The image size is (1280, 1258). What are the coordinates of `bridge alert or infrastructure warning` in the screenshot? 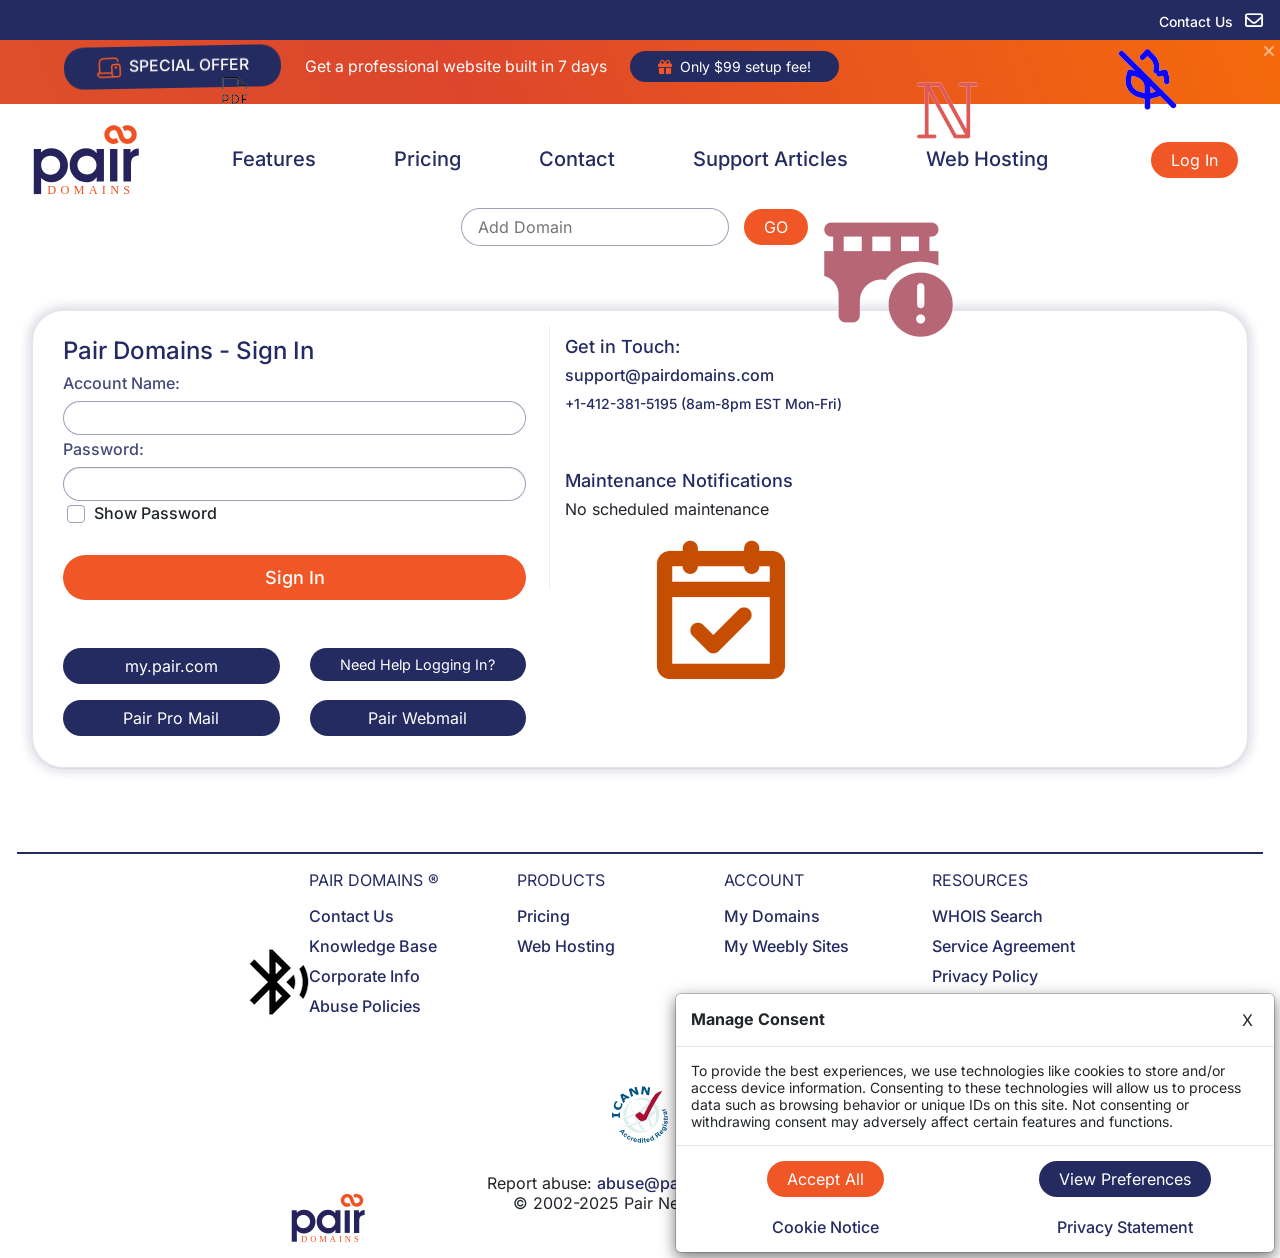 It's located at (888, 272).